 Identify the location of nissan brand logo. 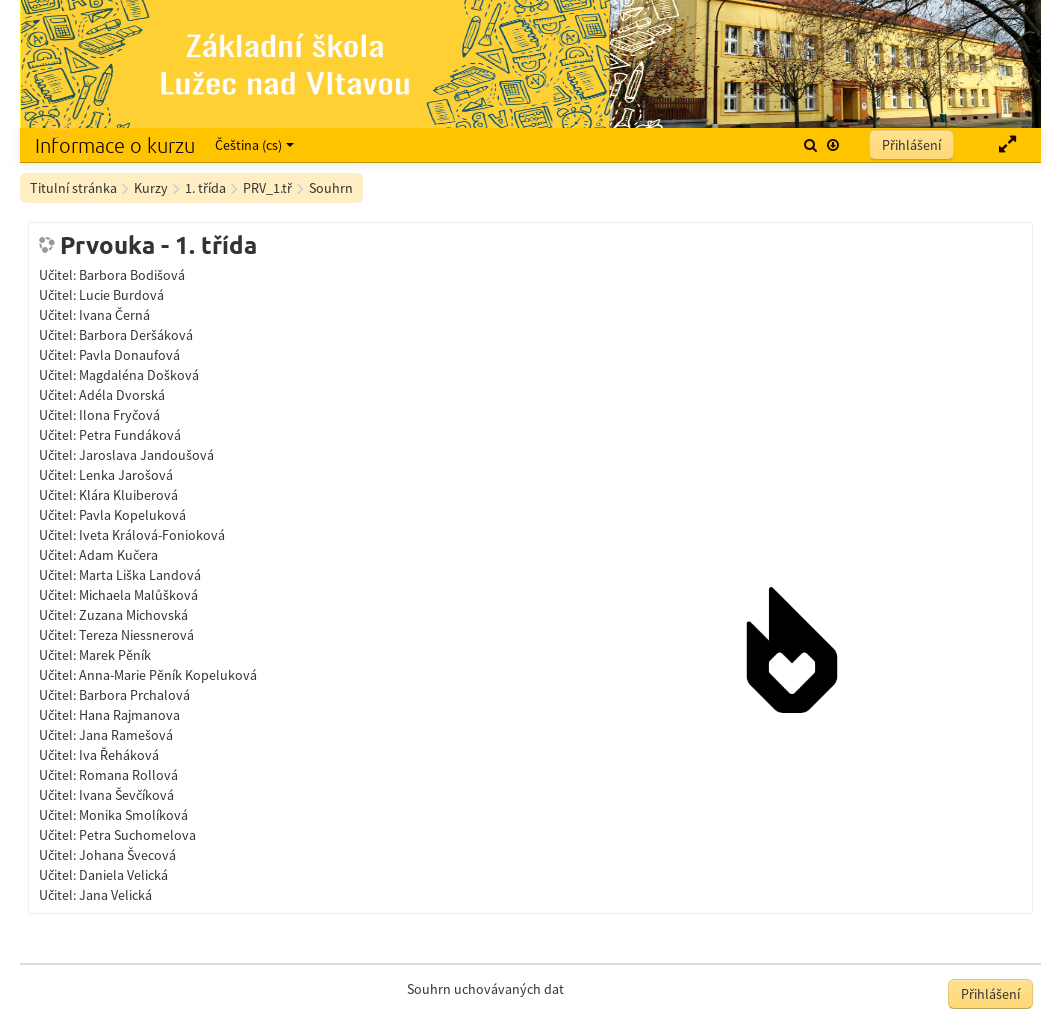
(60, 128).